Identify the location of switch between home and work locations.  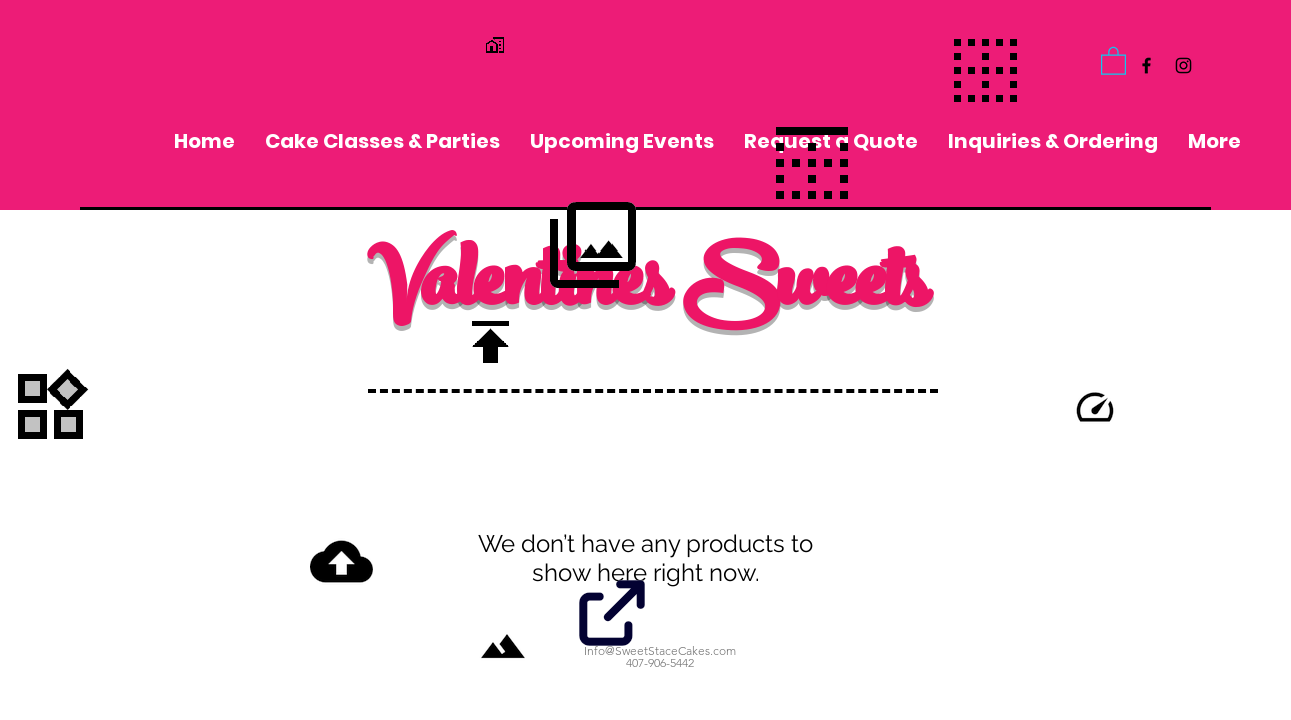
(495, 45).